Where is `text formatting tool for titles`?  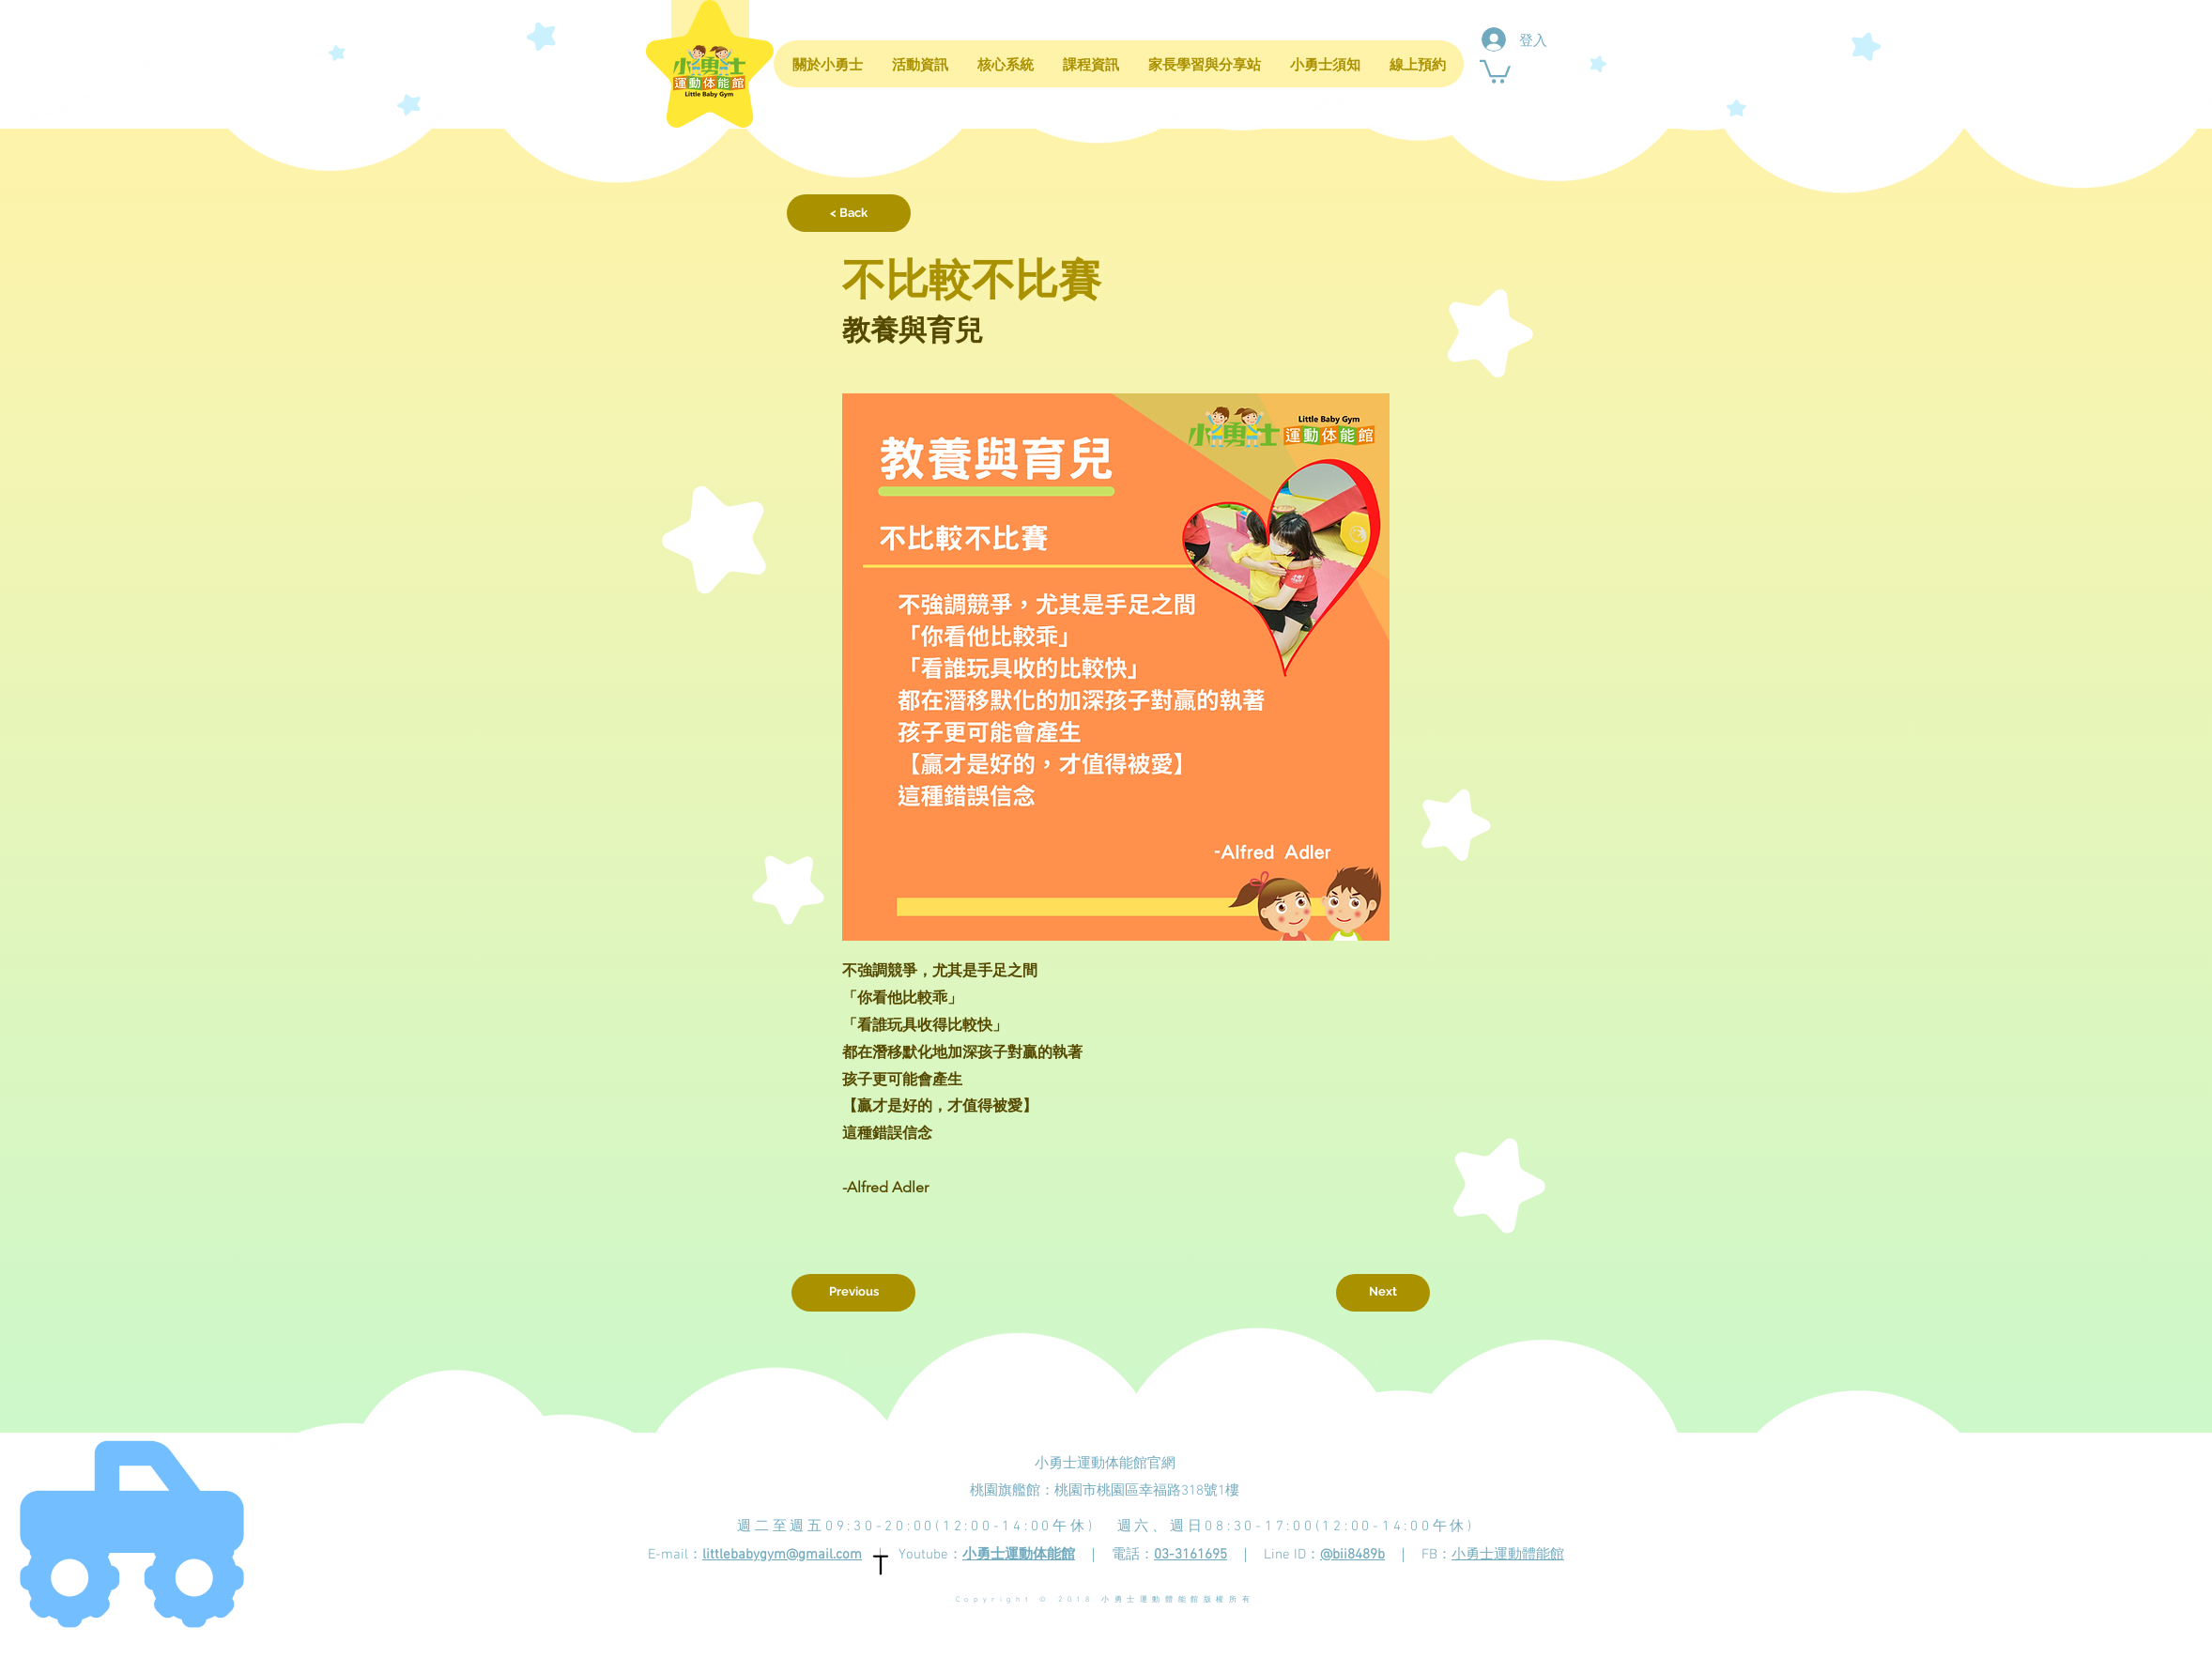 text formatting tool for titles is located at coordinates (881, 1565).